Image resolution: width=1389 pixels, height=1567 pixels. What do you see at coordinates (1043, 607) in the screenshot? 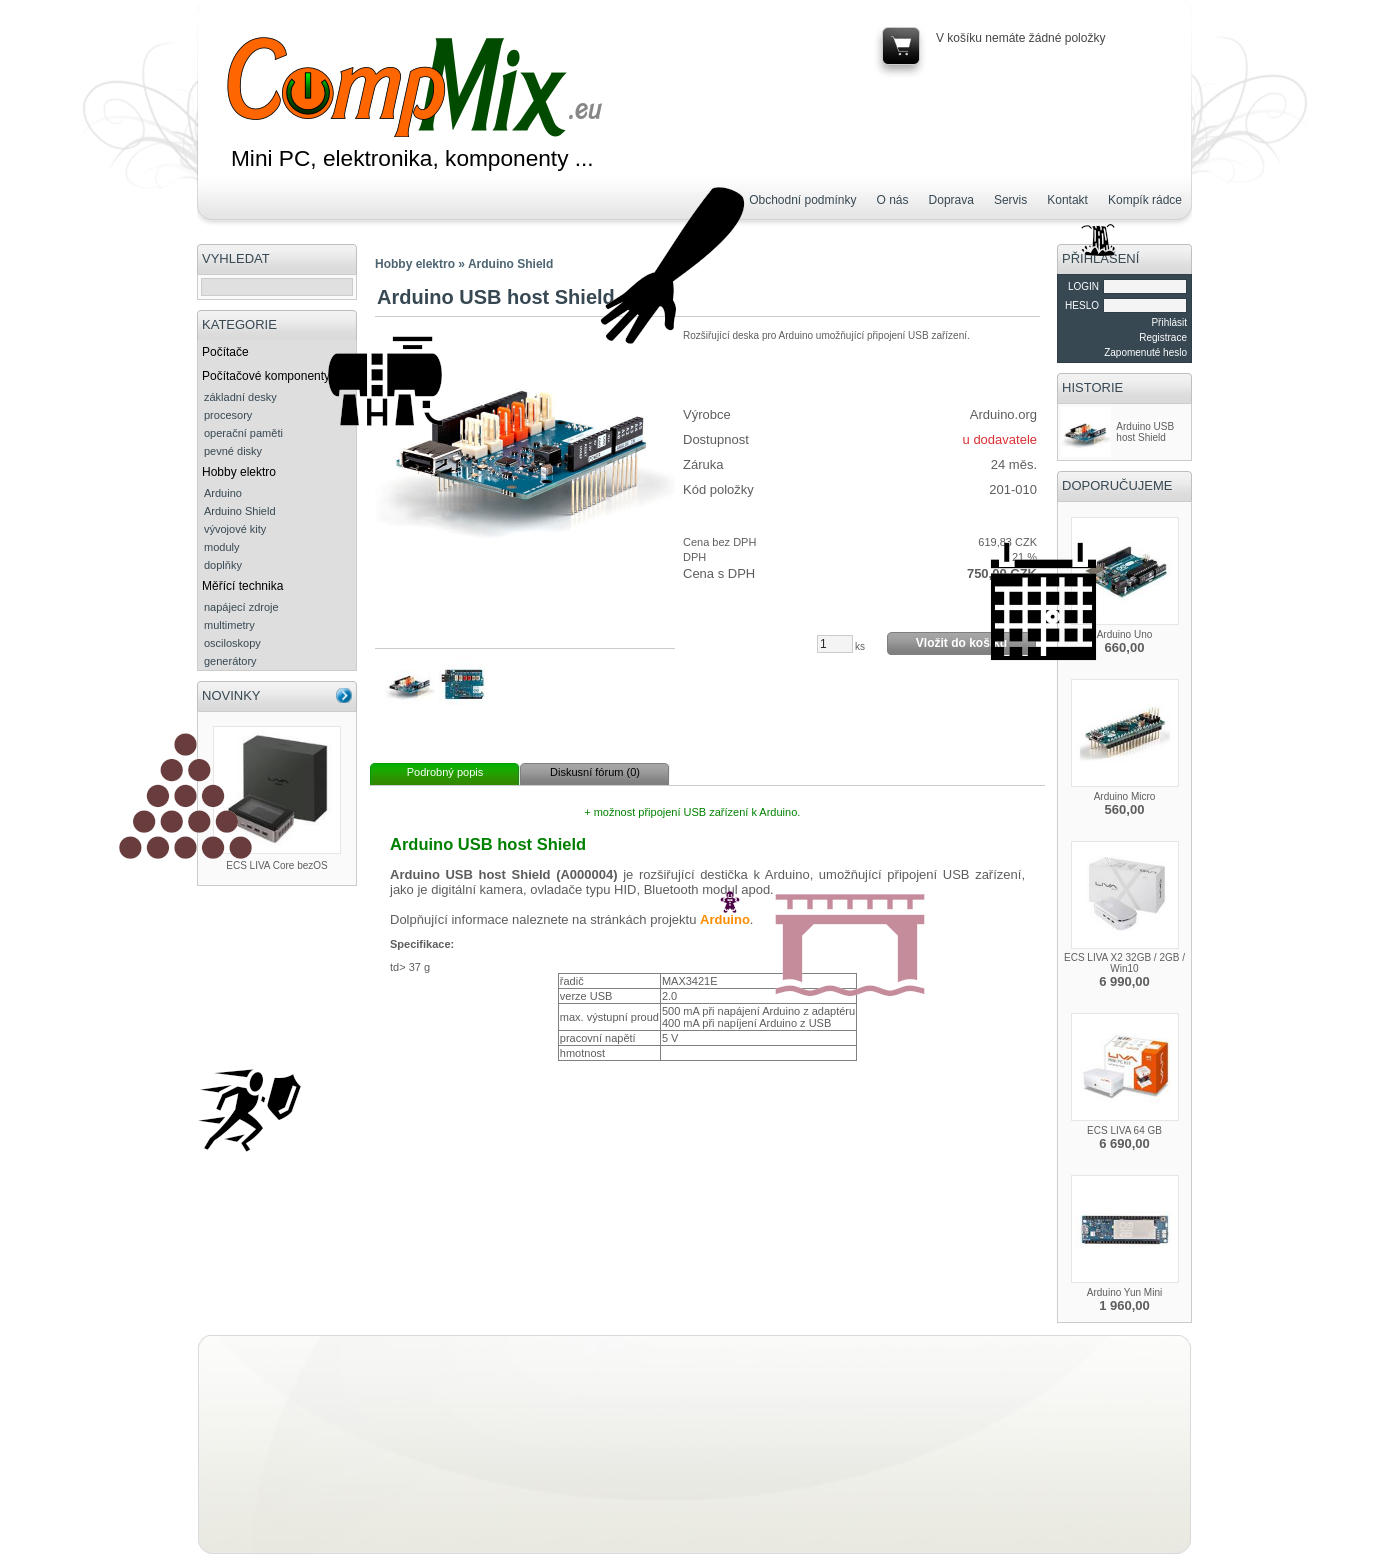
I see `view or open the calendar` at bounding box center [1043, 607].